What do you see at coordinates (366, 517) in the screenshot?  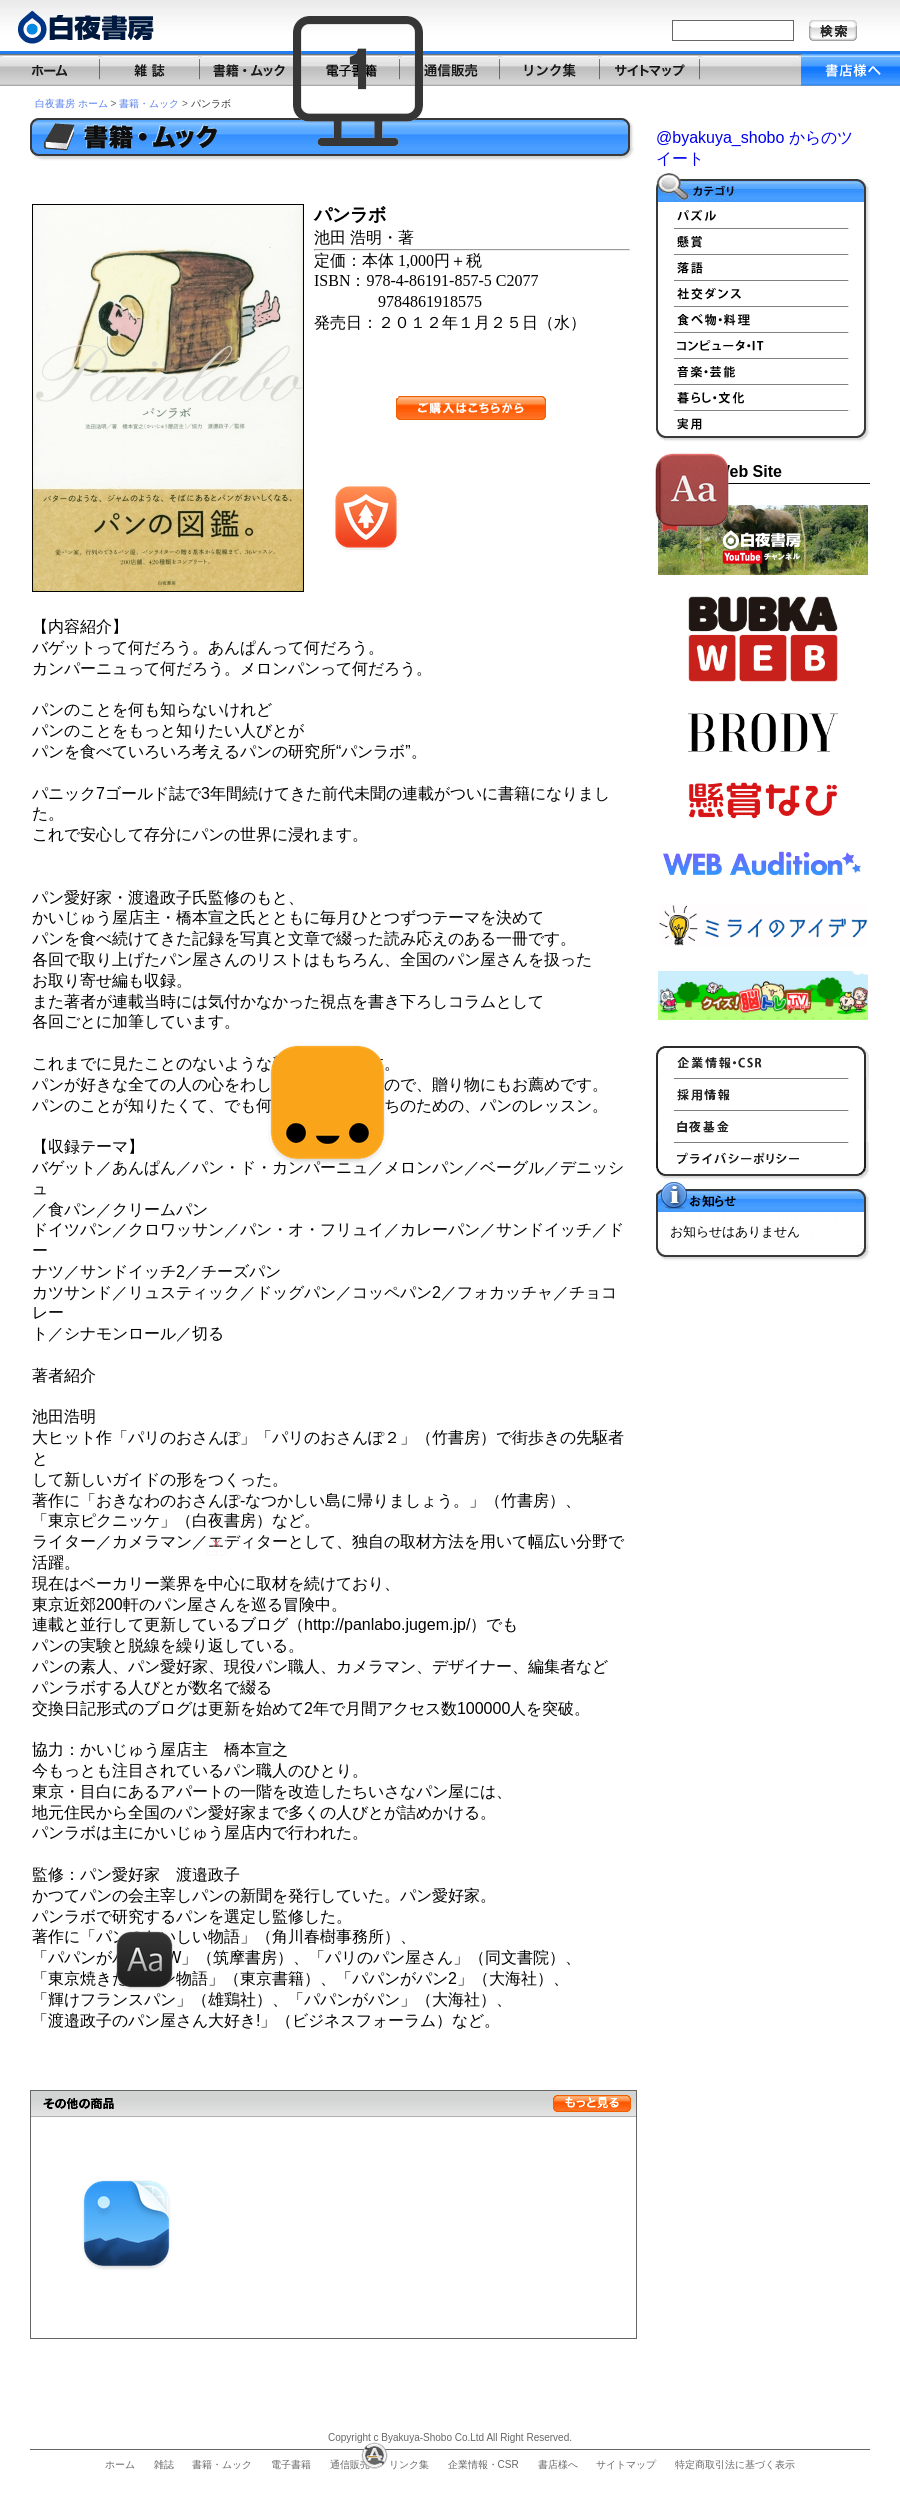 I see `open firewatch app` at bounding box center [366, 517].